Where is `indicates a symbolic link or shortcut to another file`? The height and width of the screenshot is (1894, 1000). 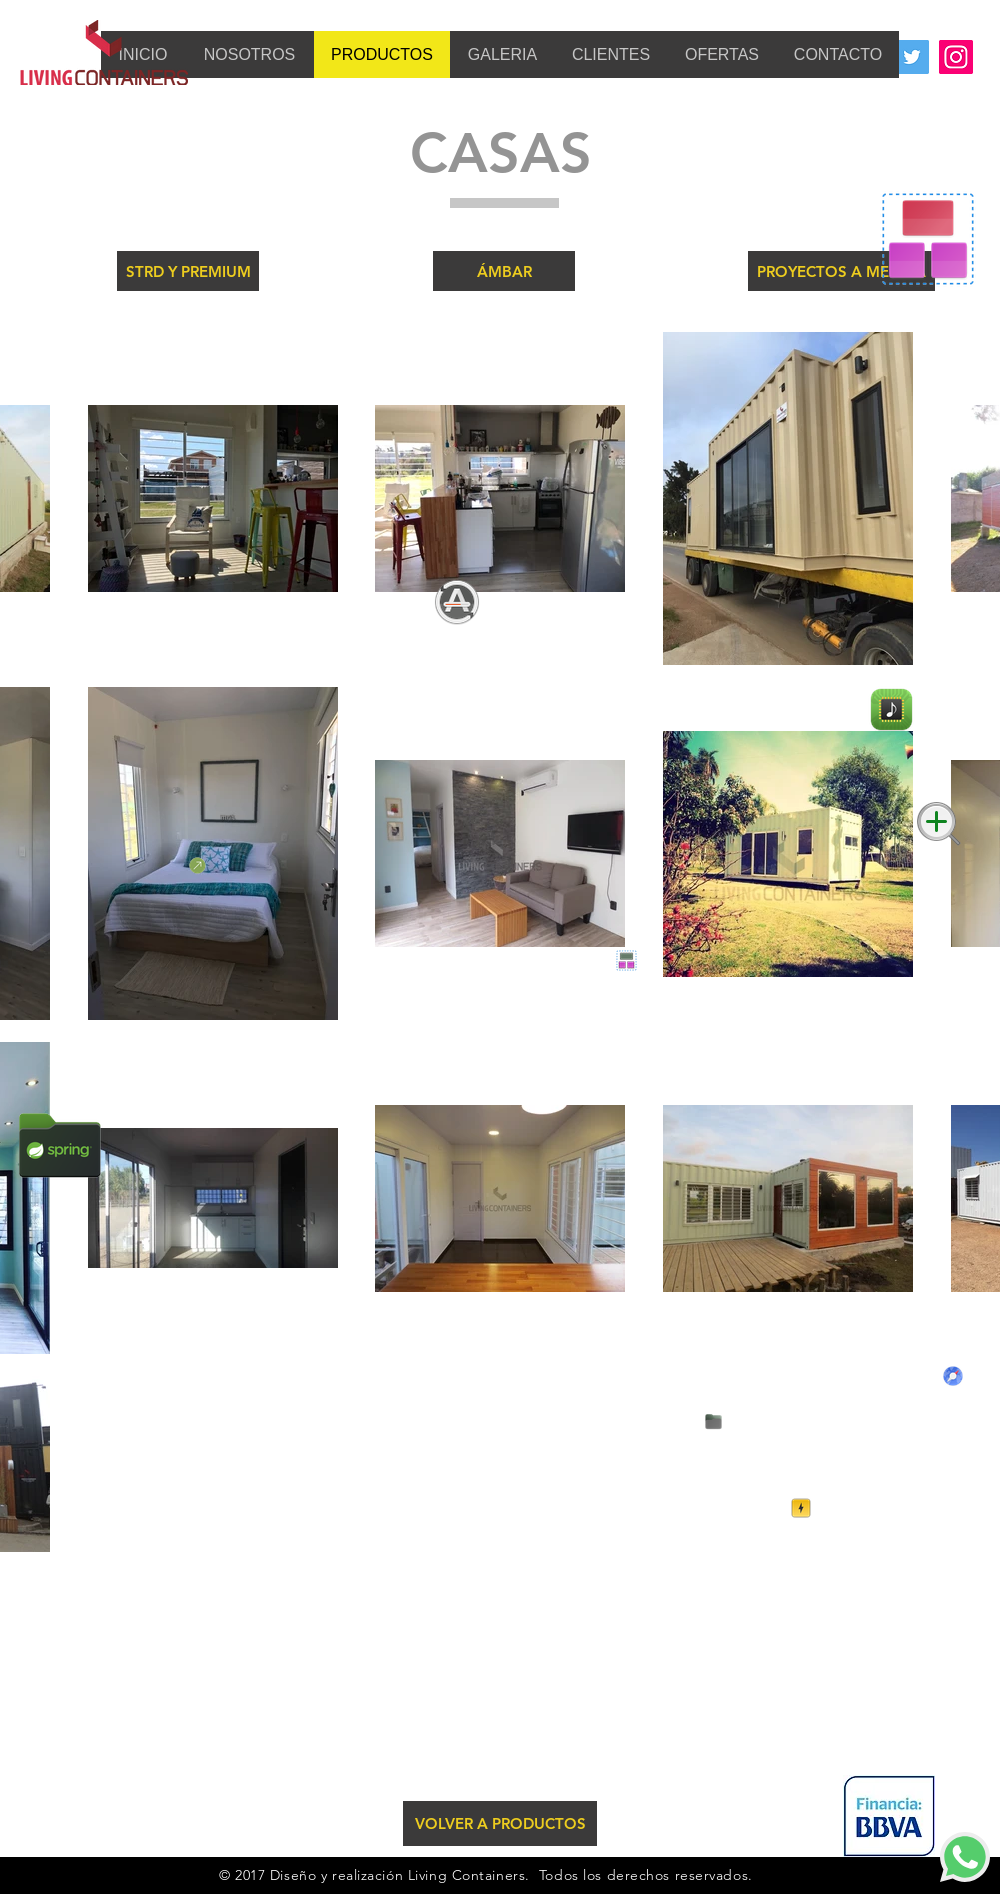 indicates a symbolic link or shortcut to another file is located at coordinates (197, 865).